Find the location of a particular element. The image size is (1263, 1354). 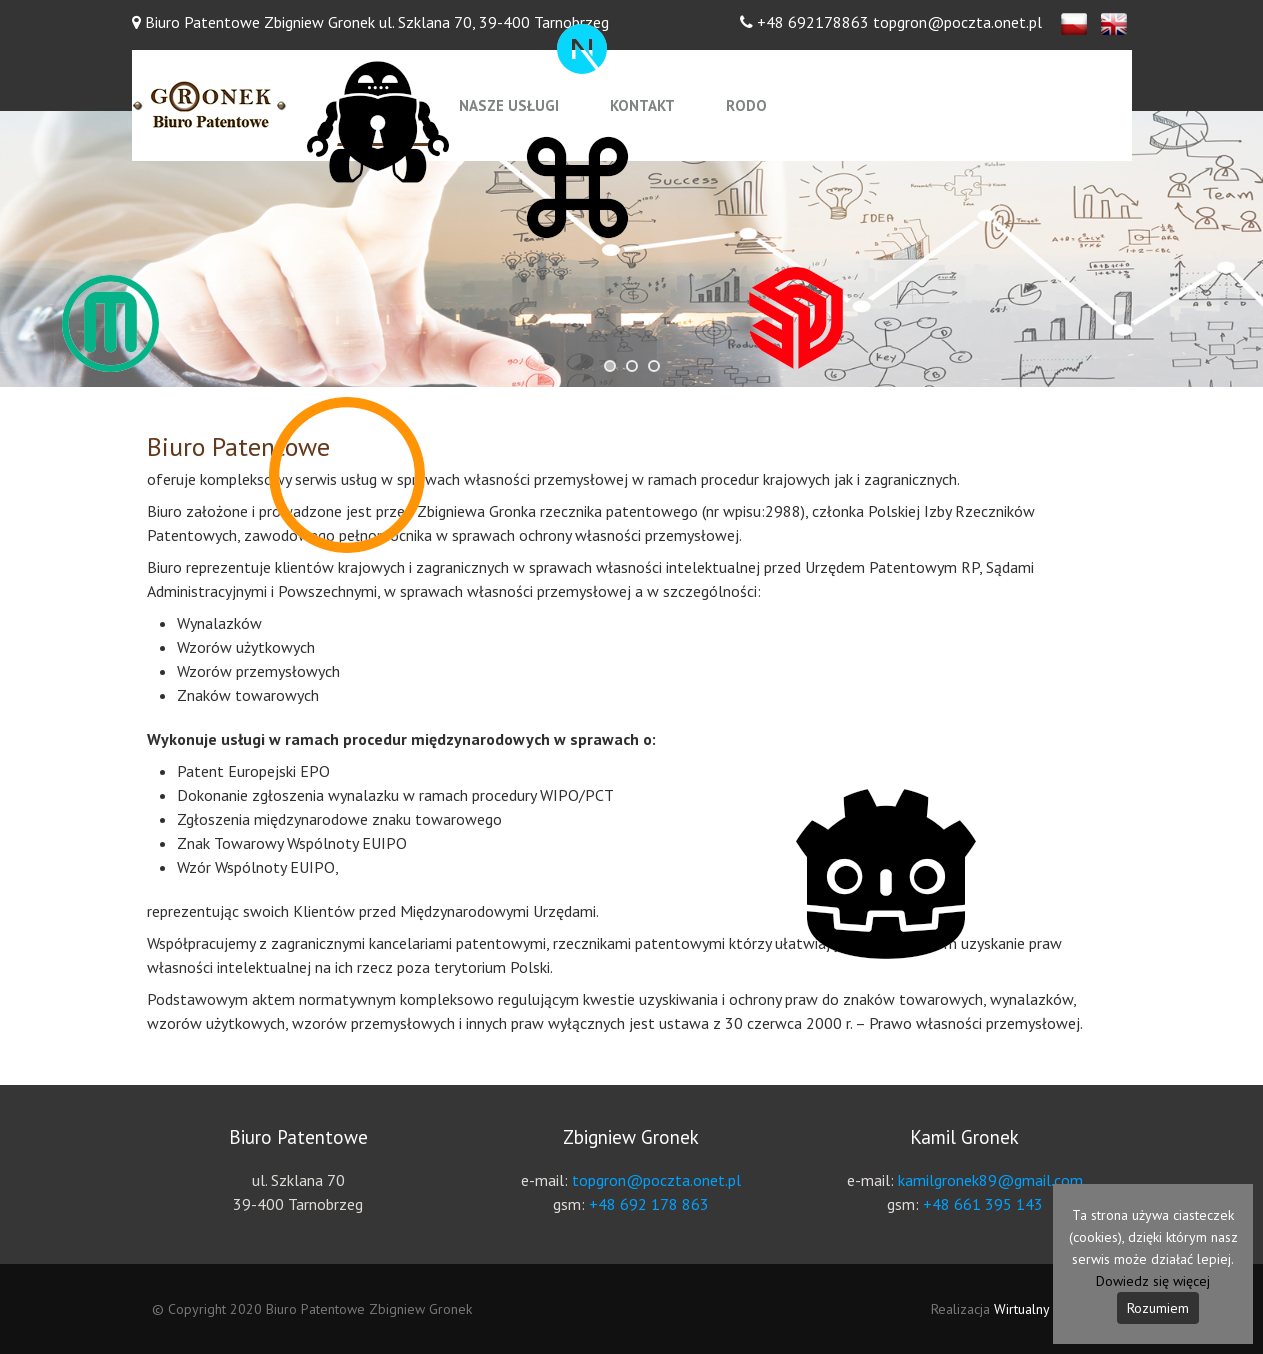

open godot engine application is located at coordinates (886, 874).